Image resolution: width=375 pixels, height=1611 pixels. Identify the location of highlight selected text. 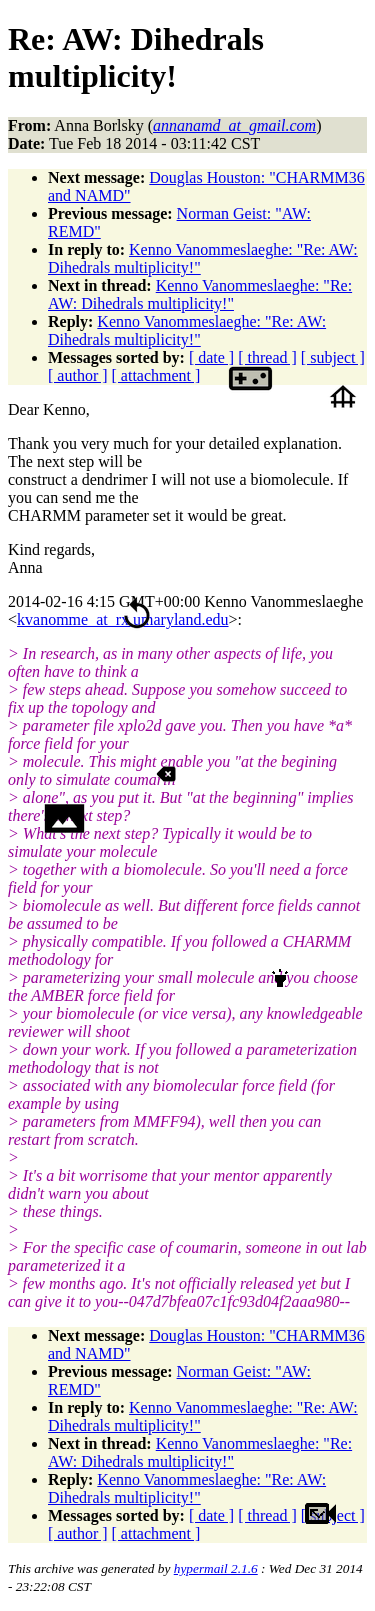
(280, 978).